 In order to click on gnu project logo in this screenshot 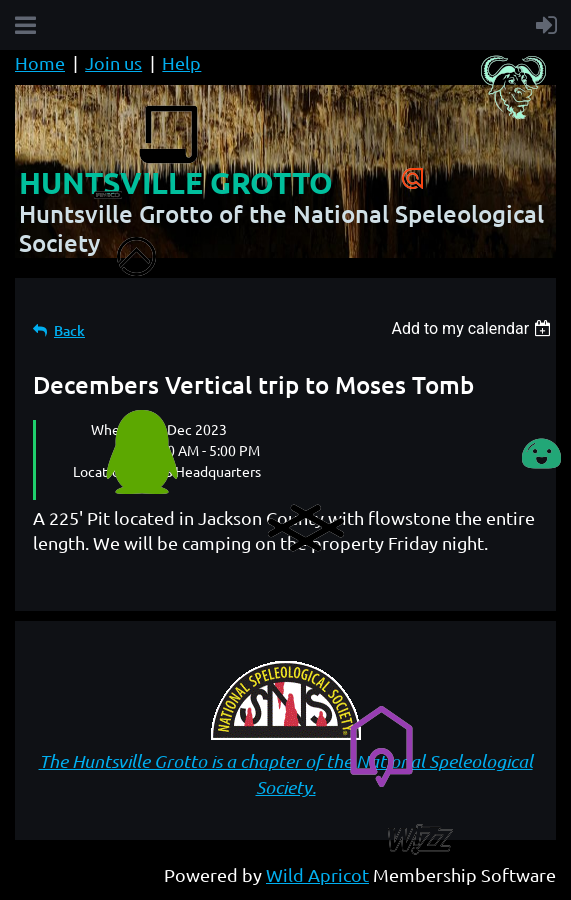, I will do `click(513, 87)`.